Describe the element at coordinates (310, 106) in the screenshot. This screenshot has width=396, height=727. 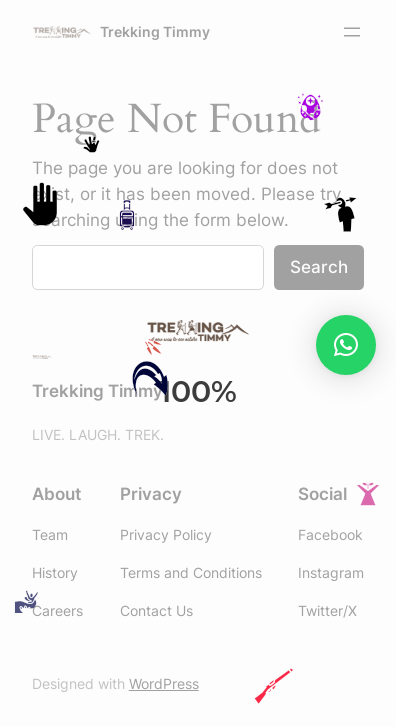
I see `a cosmic or celestial themed collectible item` at that location.